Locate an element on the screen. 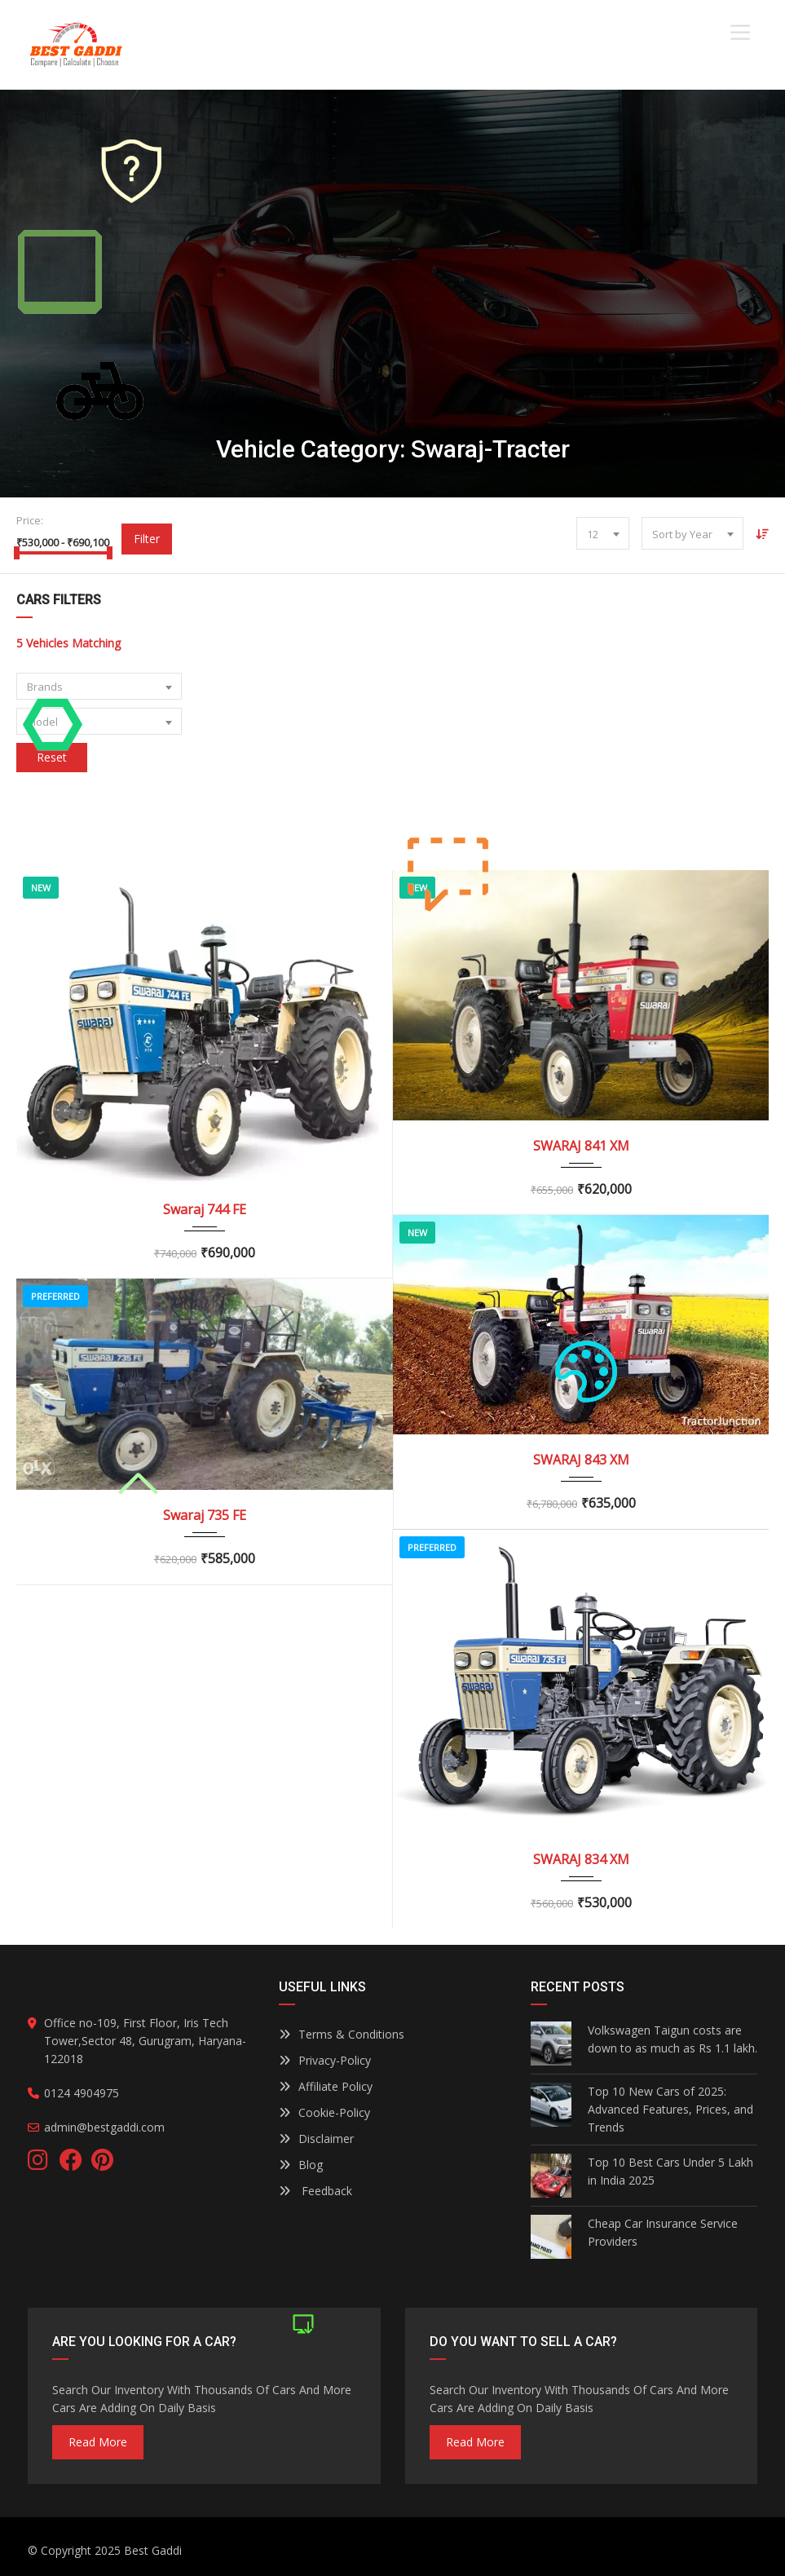 The image size is (785, 2576). unverified data breakpoint in debug mode is located at coordinates (55, 724).